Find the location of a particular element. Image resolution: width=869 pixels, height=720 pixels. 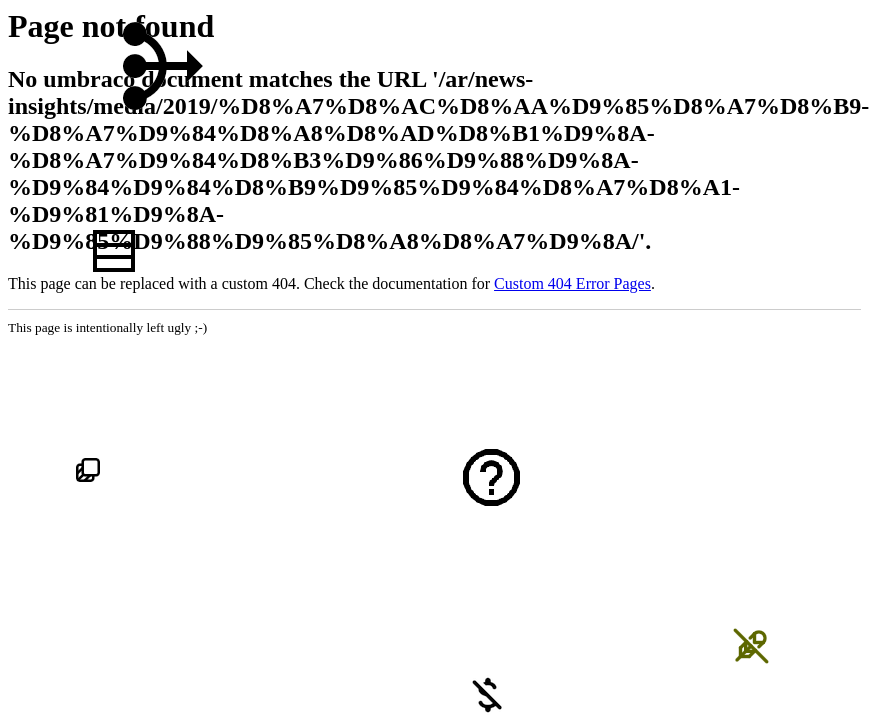

view data in table row format is located at coordinates (114, 251).